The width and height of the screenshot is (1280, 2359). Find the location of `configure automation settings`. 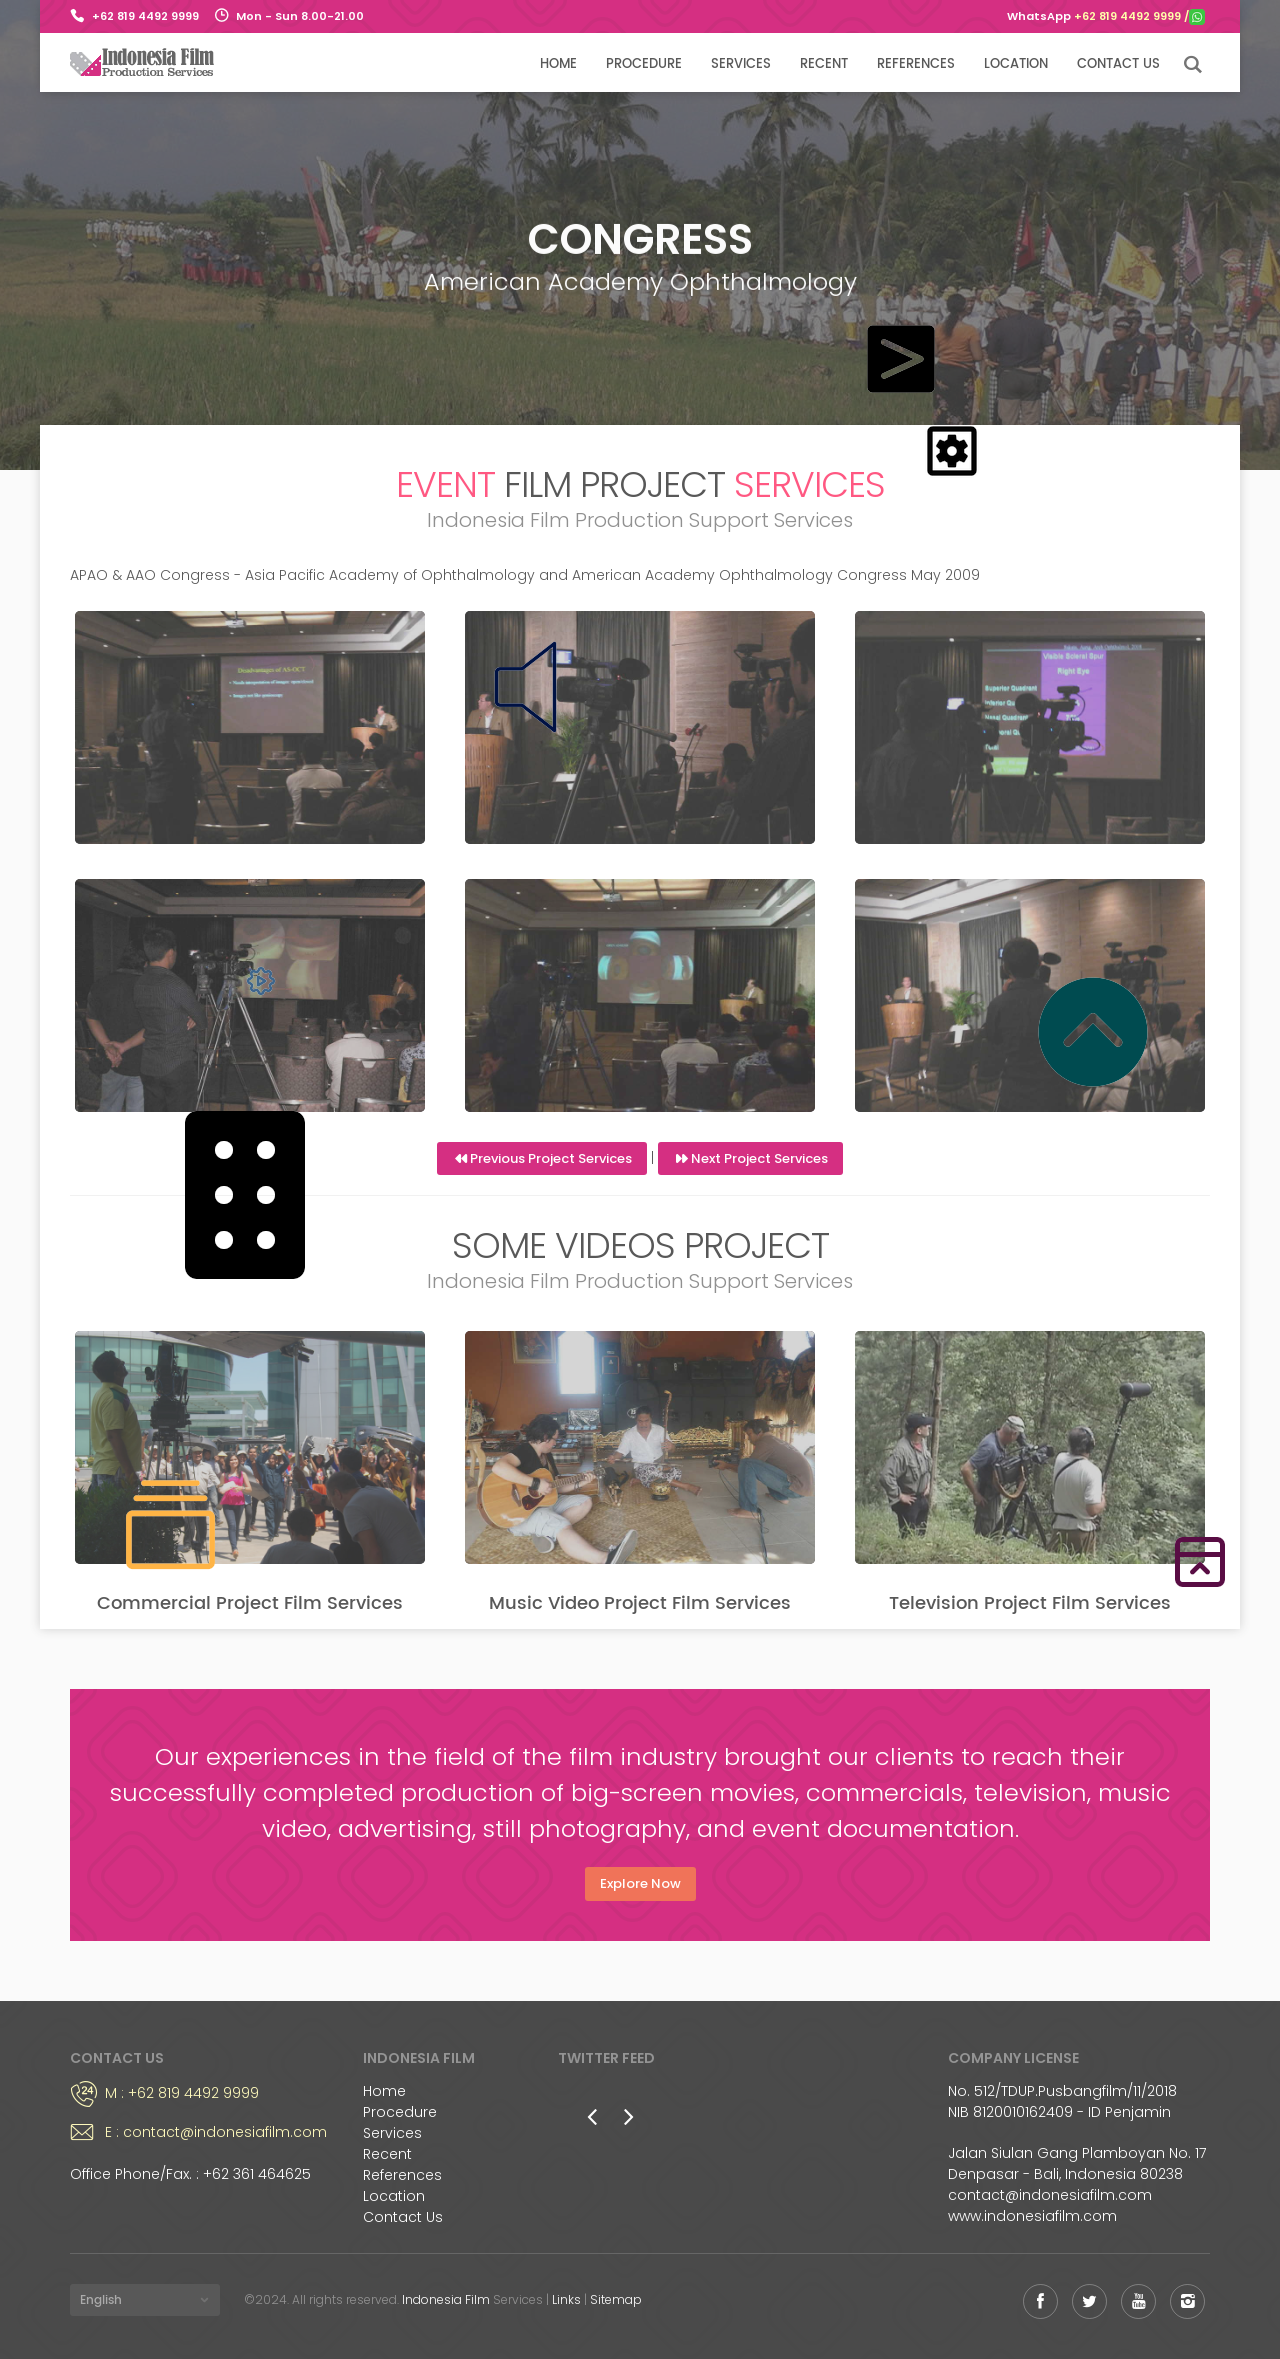

configure automation settings is located at coordinates (261, 981).